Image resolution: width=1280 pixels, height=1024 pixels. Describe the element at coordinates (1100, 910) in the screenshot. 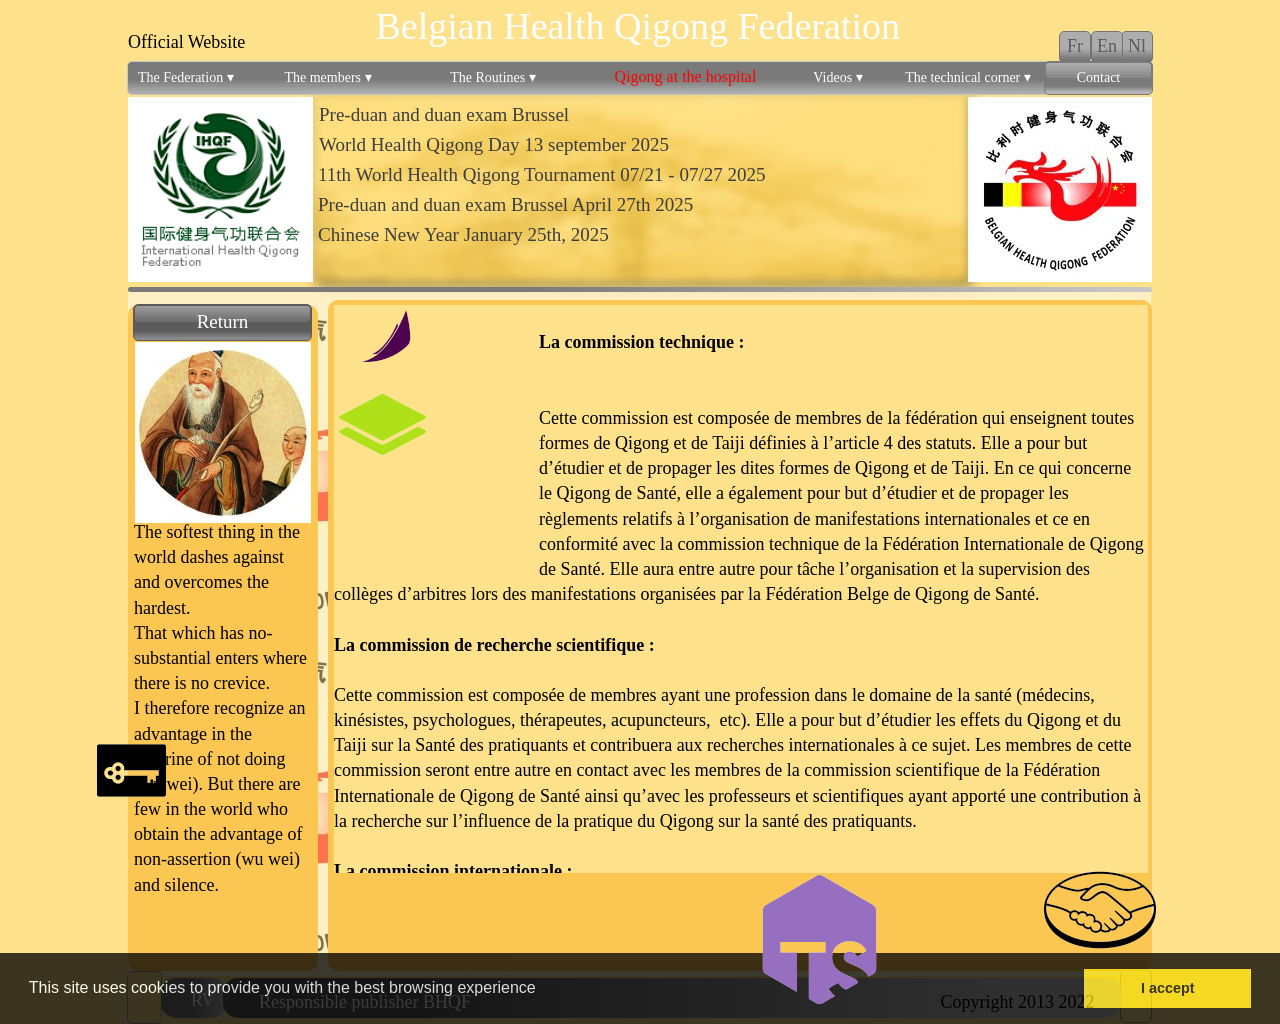

I see `pay with mercado pago` at that location.